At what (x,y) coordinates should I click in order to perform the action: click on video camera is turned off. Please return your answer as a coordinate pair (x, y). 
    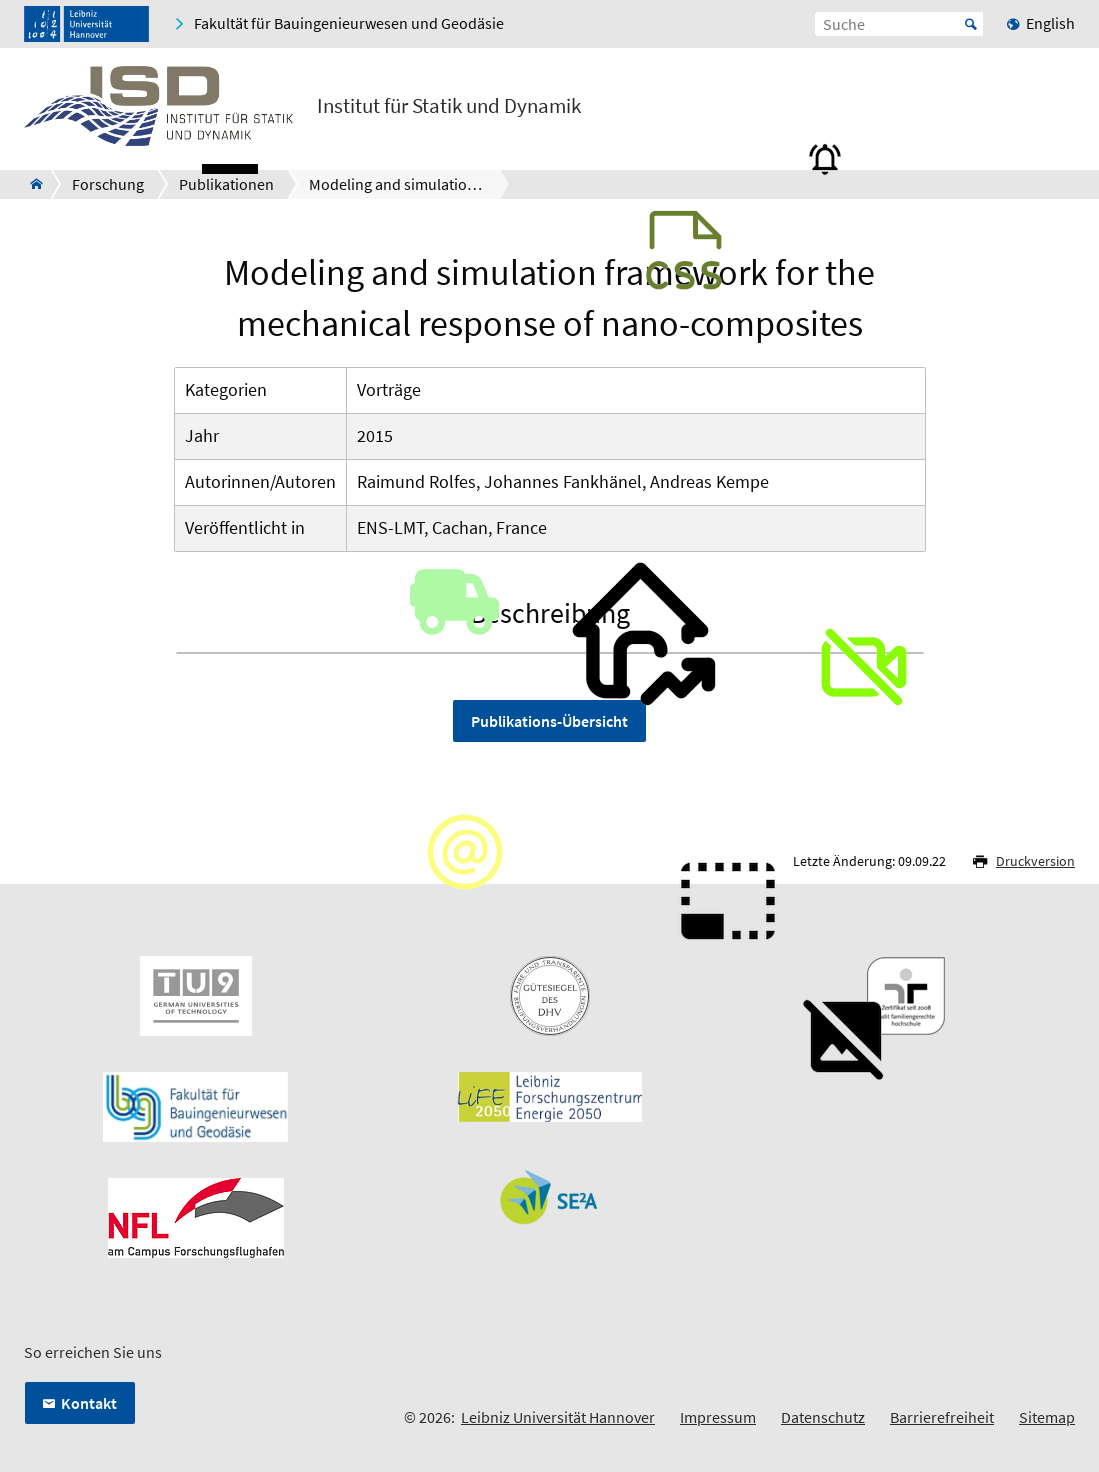
    Looking at the image, I should click on (864, 667).